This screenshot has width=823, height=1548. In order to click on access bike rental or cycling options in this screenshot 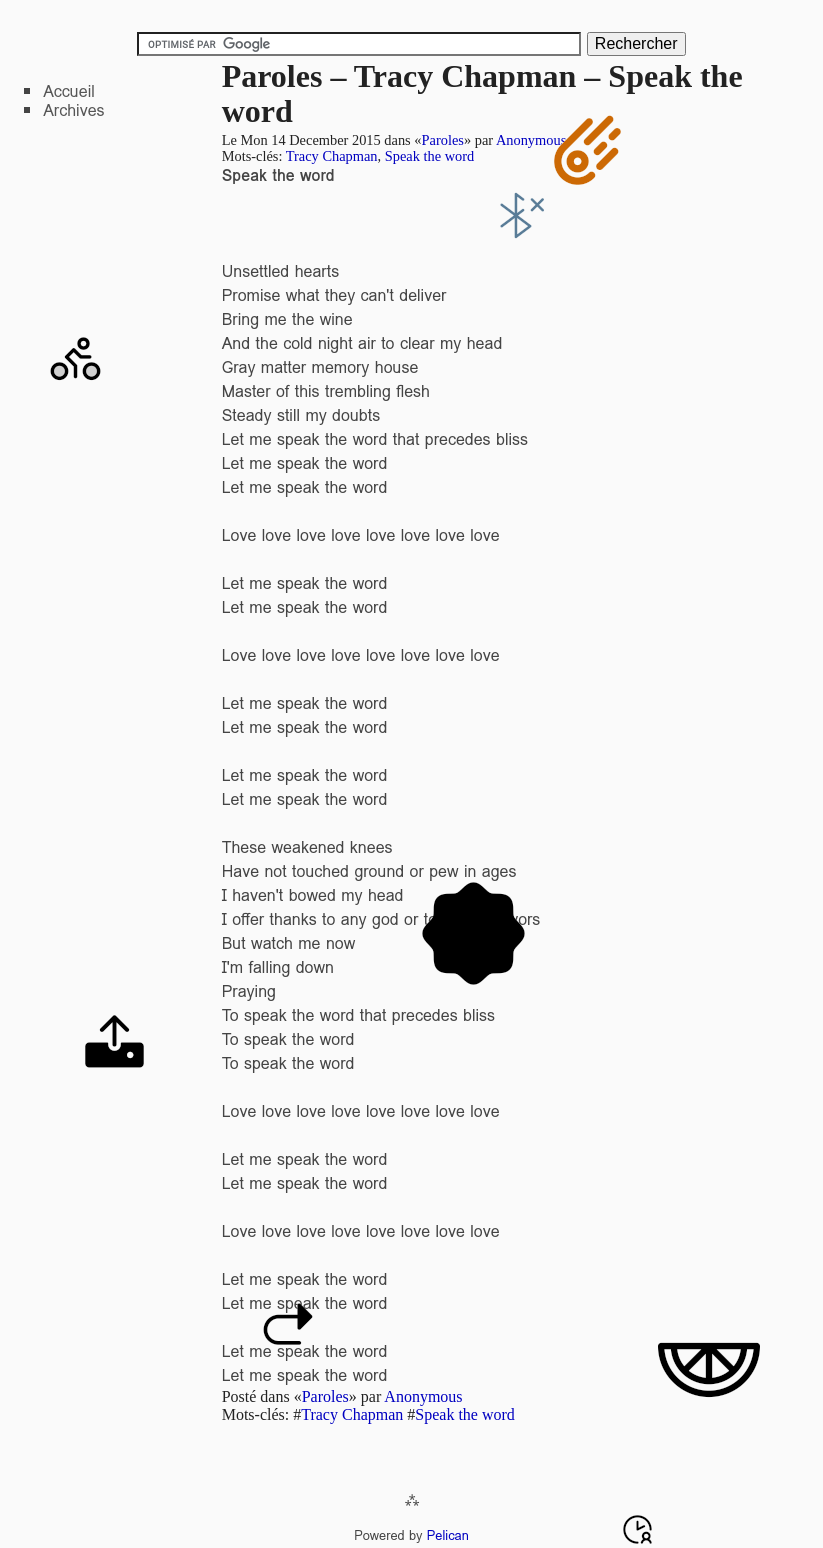, I will do `click(75, 360)`.